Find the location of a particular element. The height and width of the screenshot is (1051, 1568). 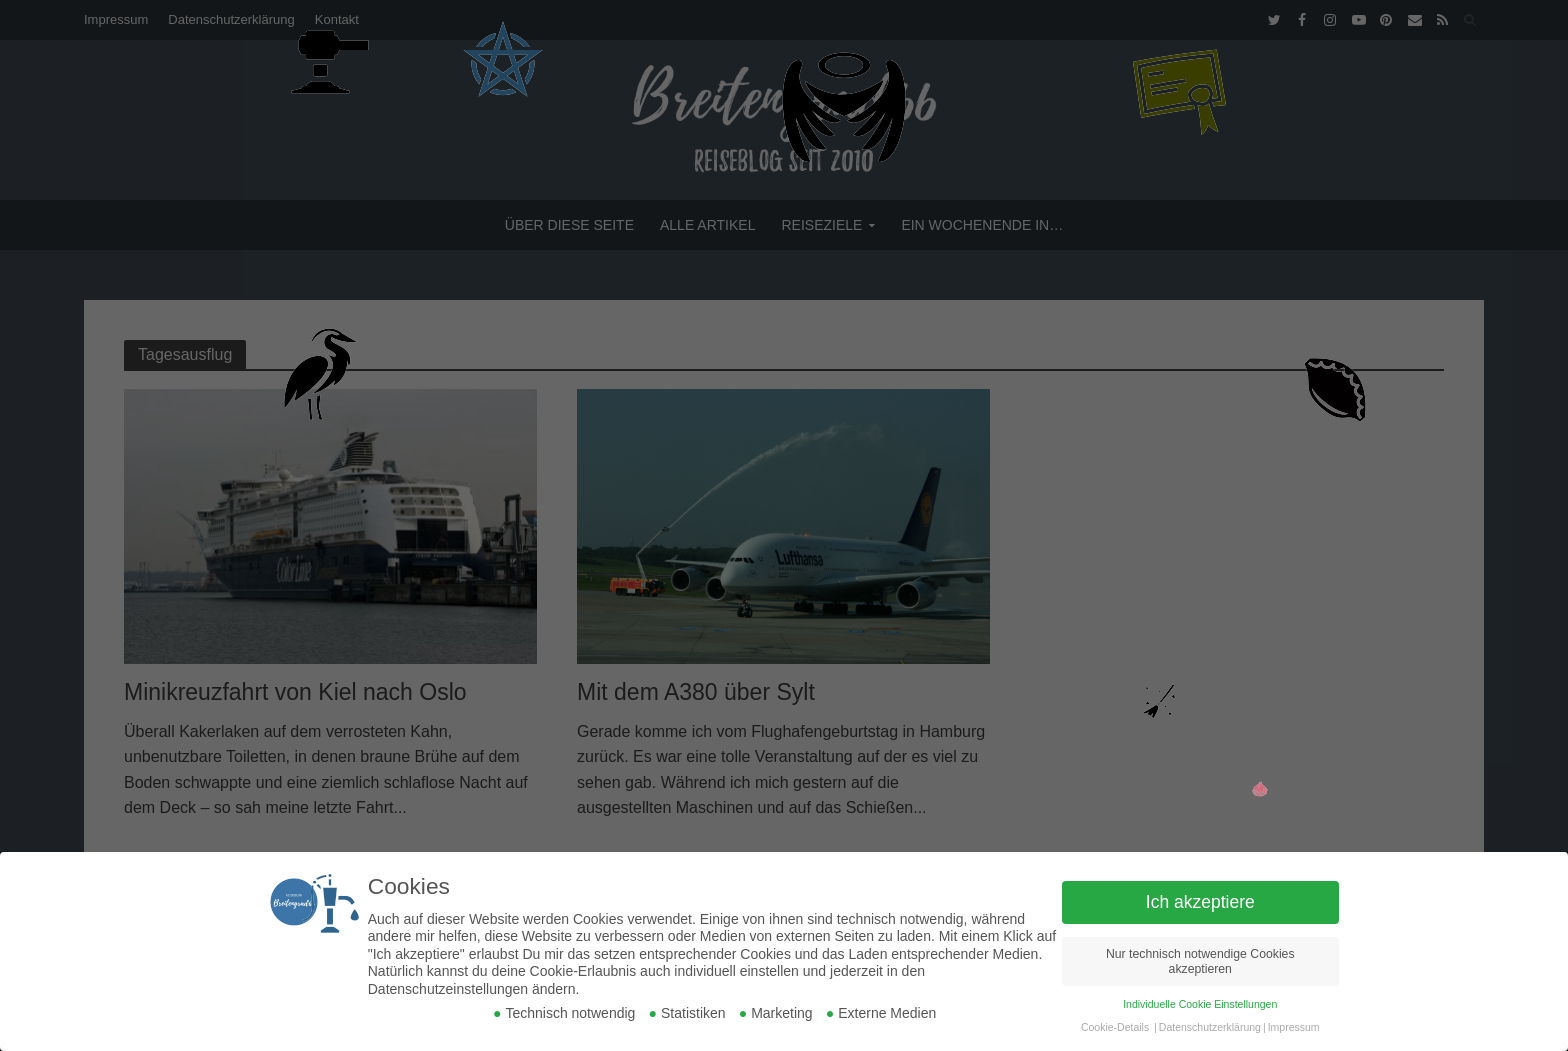

heron bird icon for wildlife or nature category is located at coordinates (321, 373).